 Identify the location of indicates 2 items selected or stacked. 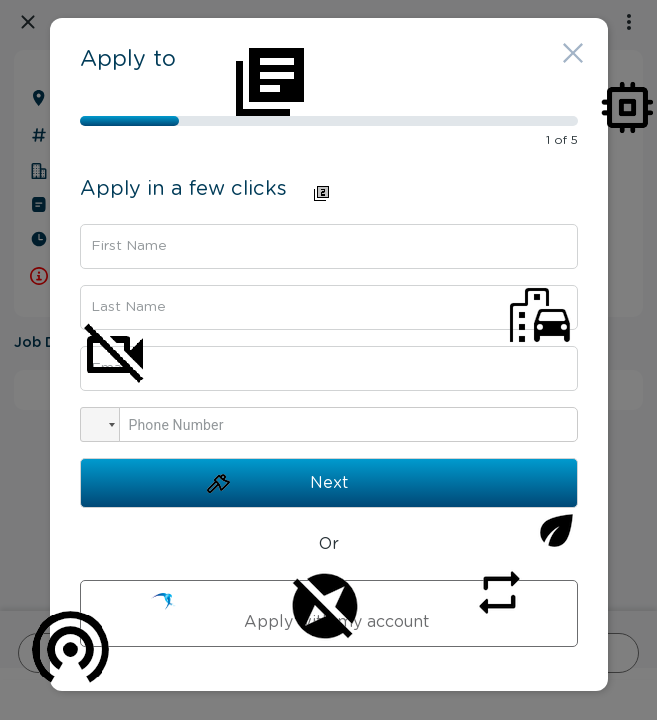
(321, 193).